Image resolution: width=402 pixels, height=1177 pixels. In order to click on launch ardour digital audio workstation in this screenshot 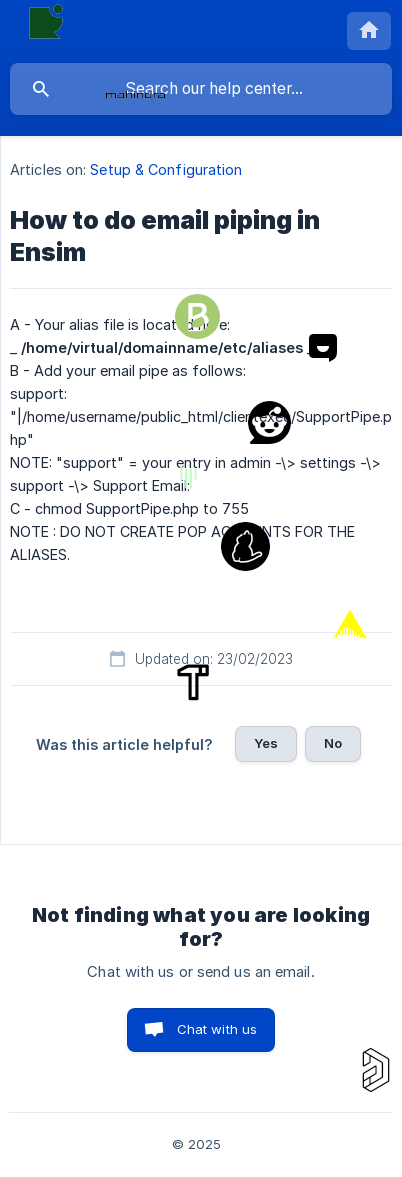, I will do `click(350, 624)`.